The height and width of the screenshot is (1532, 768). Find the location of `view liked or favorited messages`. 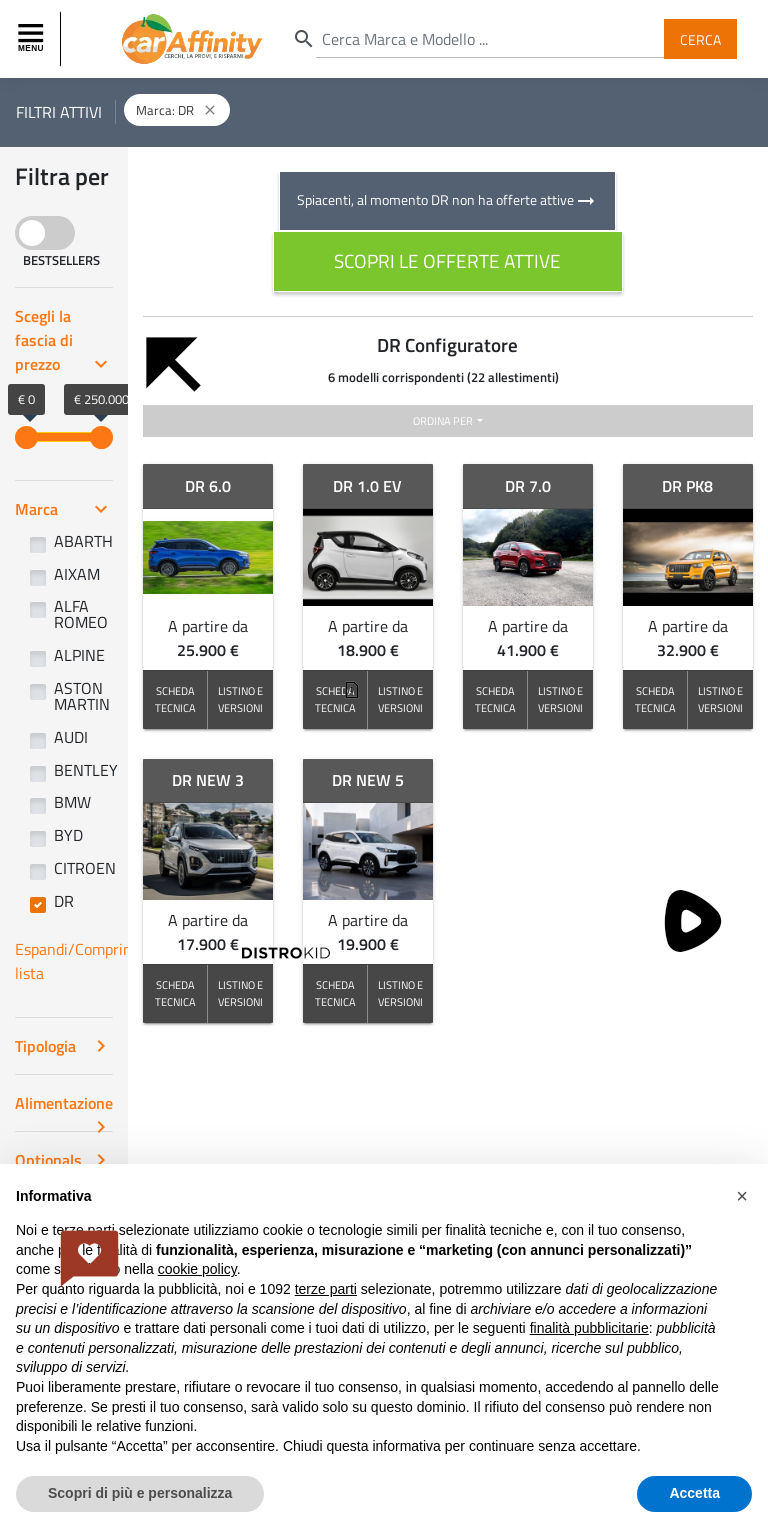

view liked or favorited messages is located at coordinates (89, 1256).